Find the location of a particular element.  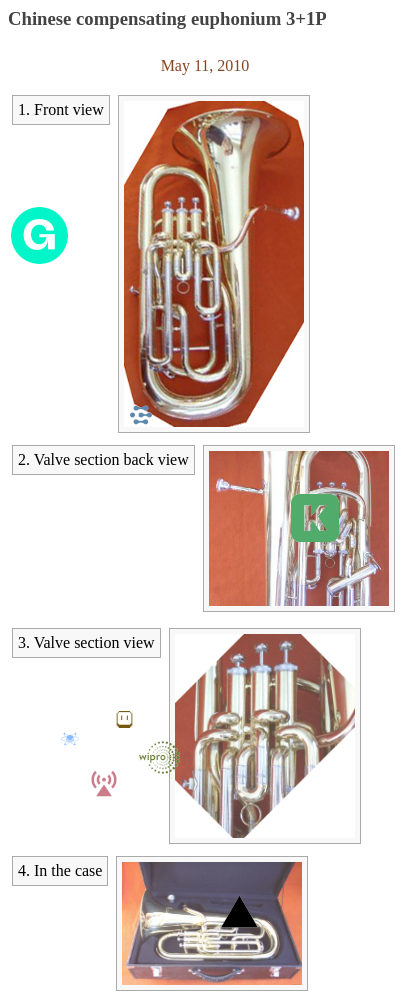

open the Clarifai app or service is located at coordinates (141, 415).